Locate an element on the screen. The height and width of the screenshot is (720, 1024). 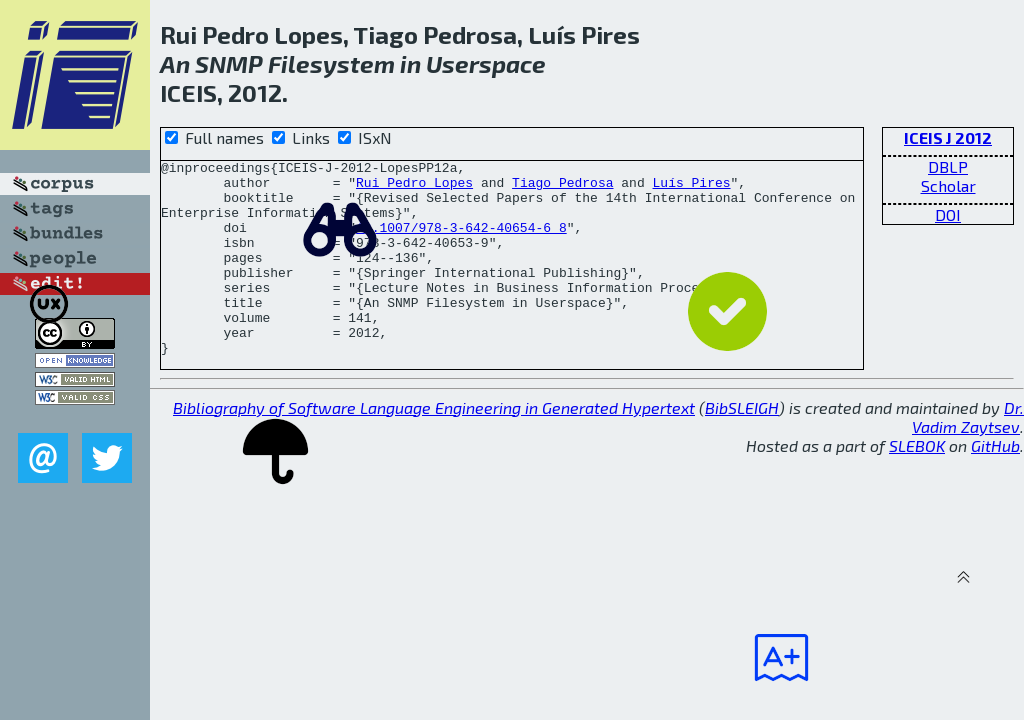
search or explore content is located at coordinates (340, 224).